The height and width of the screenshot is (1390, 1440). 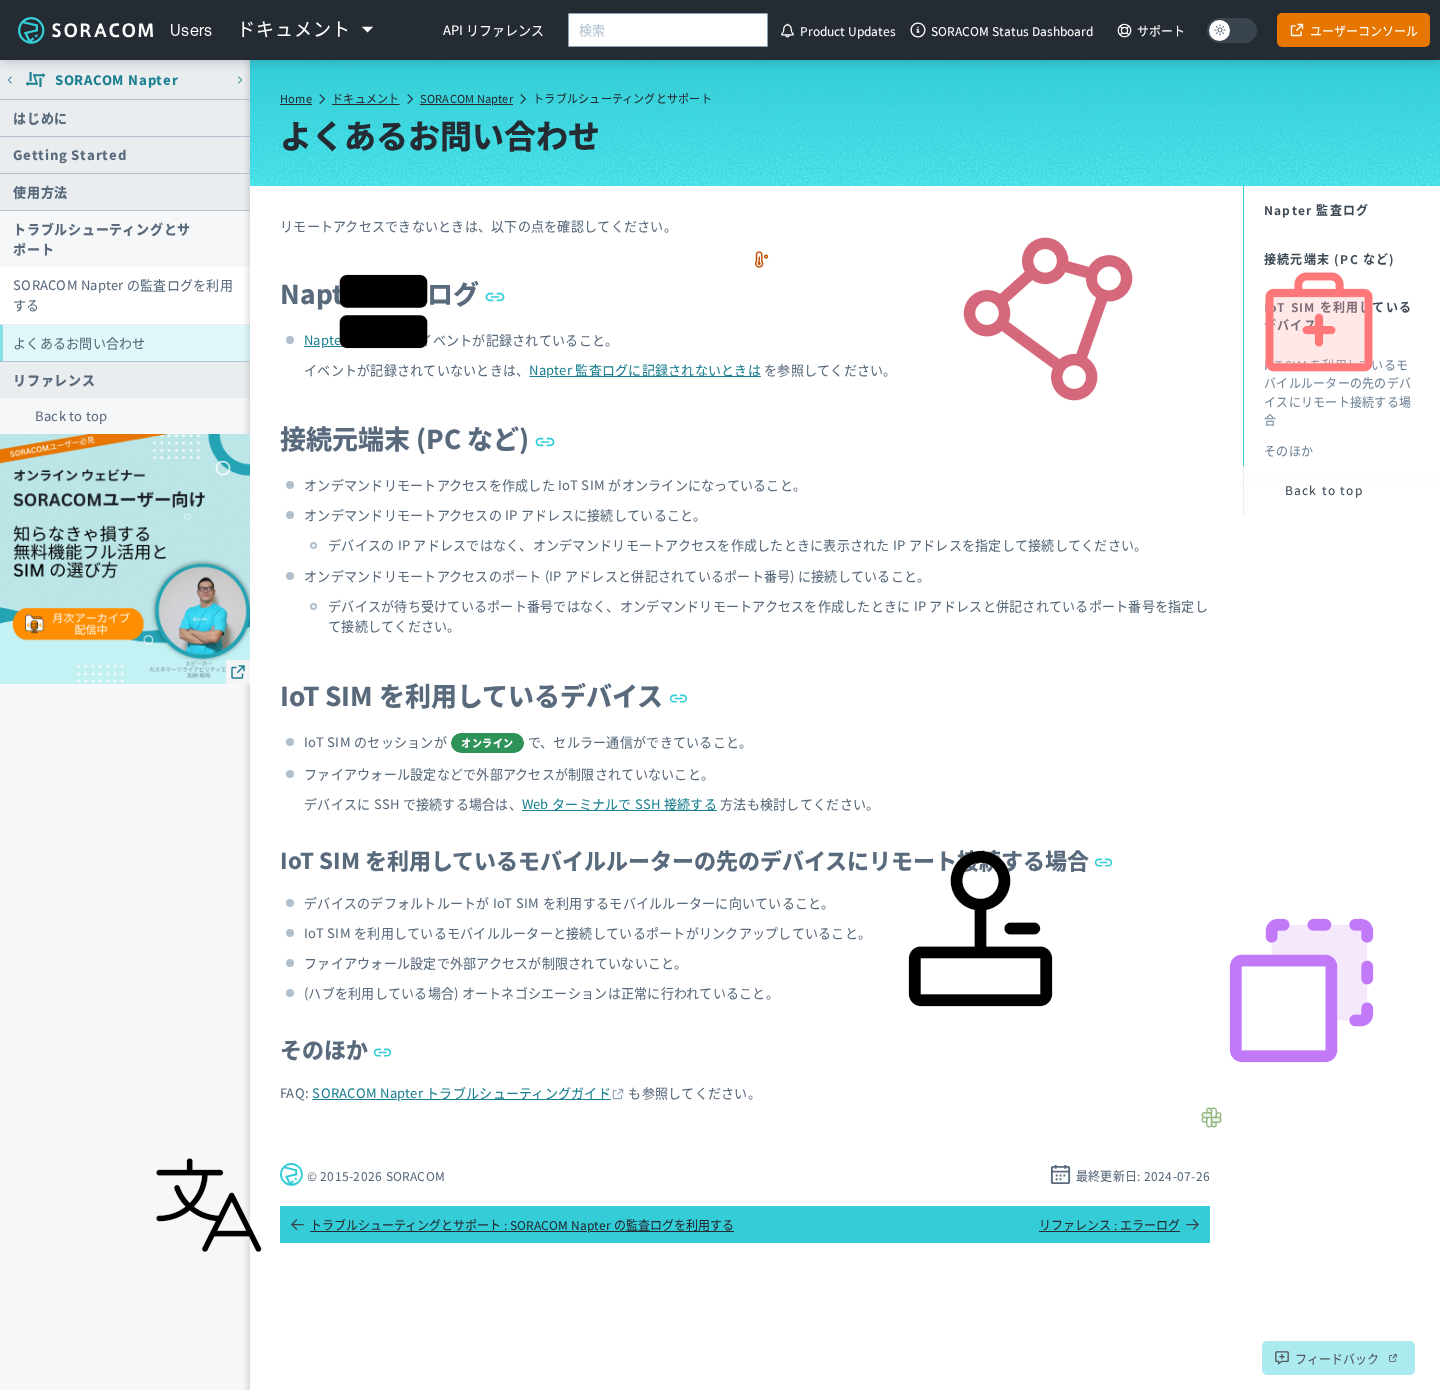 I want to click on view current temperature, so click(x=760, y=259).